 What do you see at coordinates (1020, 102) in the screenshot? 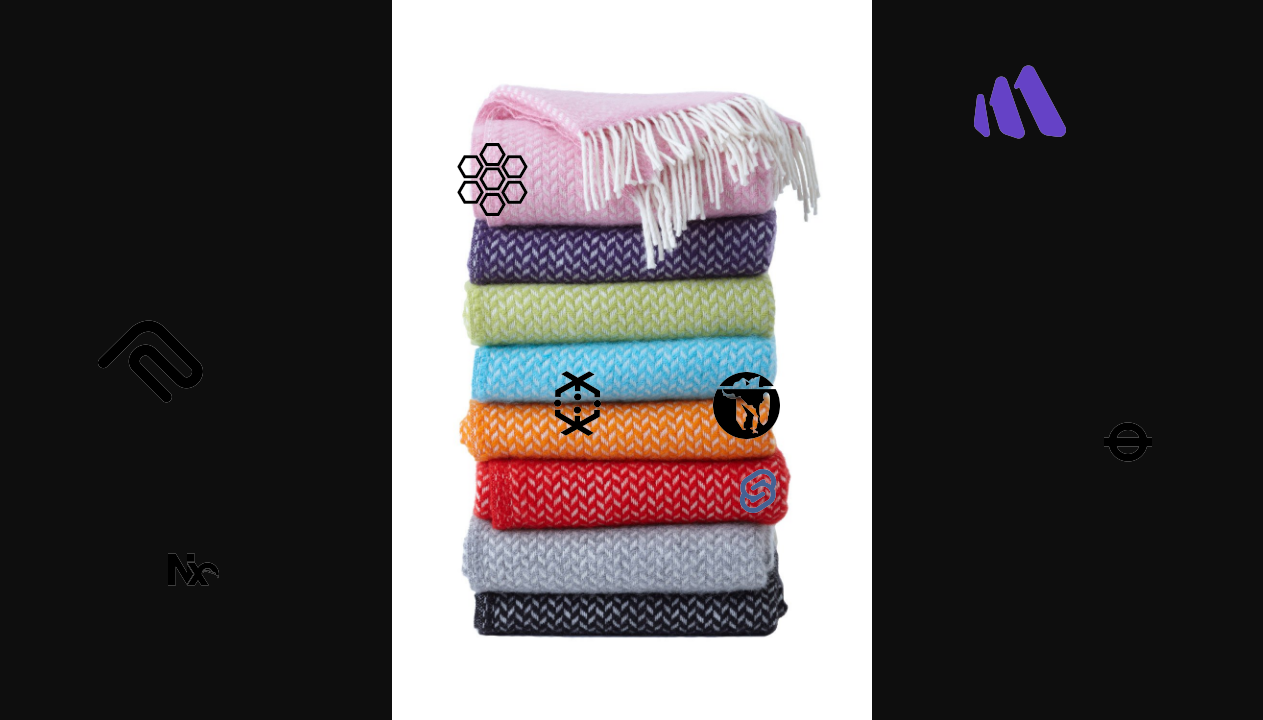
I see `better stack logo` at bounding box center [1020, 102].